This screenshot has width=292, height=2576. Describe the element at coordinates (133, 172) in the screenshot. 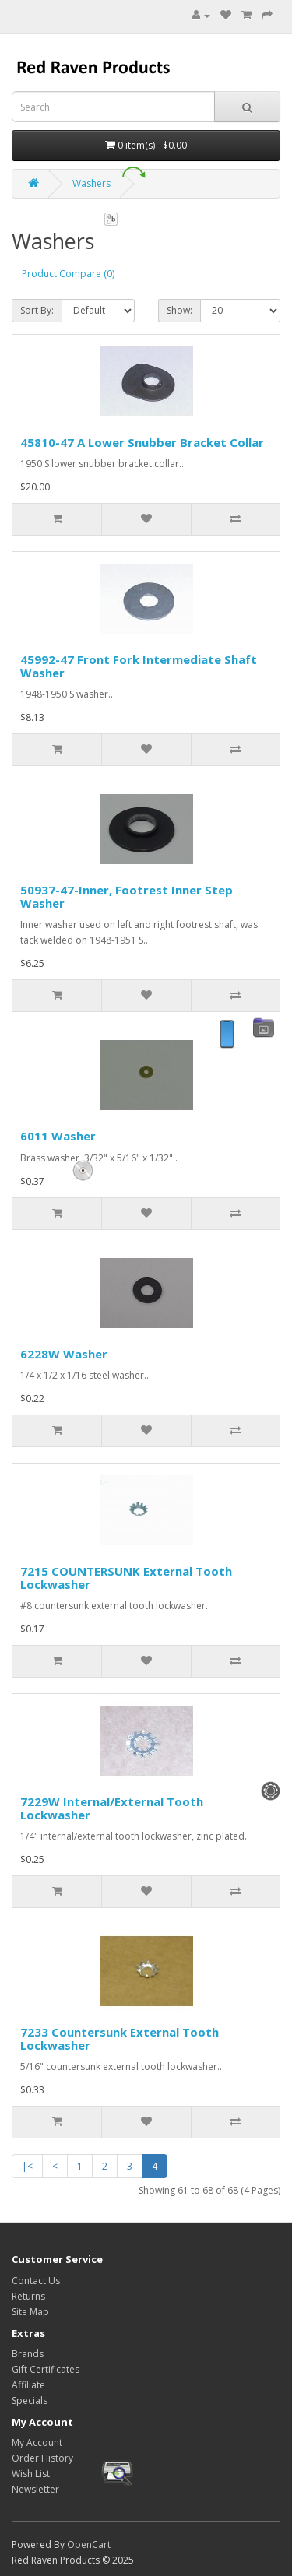

I see `redo the last undone action` at that location.